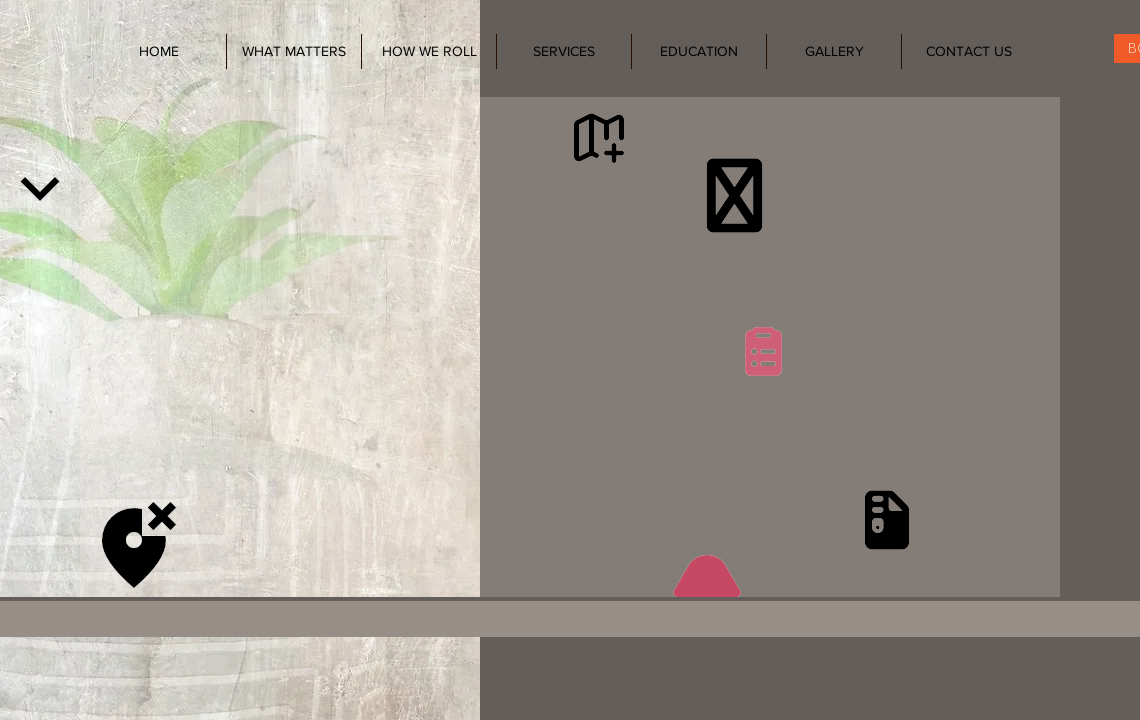 The image size is (1140, 720). Describe the element at coordinates (707, 576) in the screenshot. I see `indicates a mound or hill terrain feature` at that location.